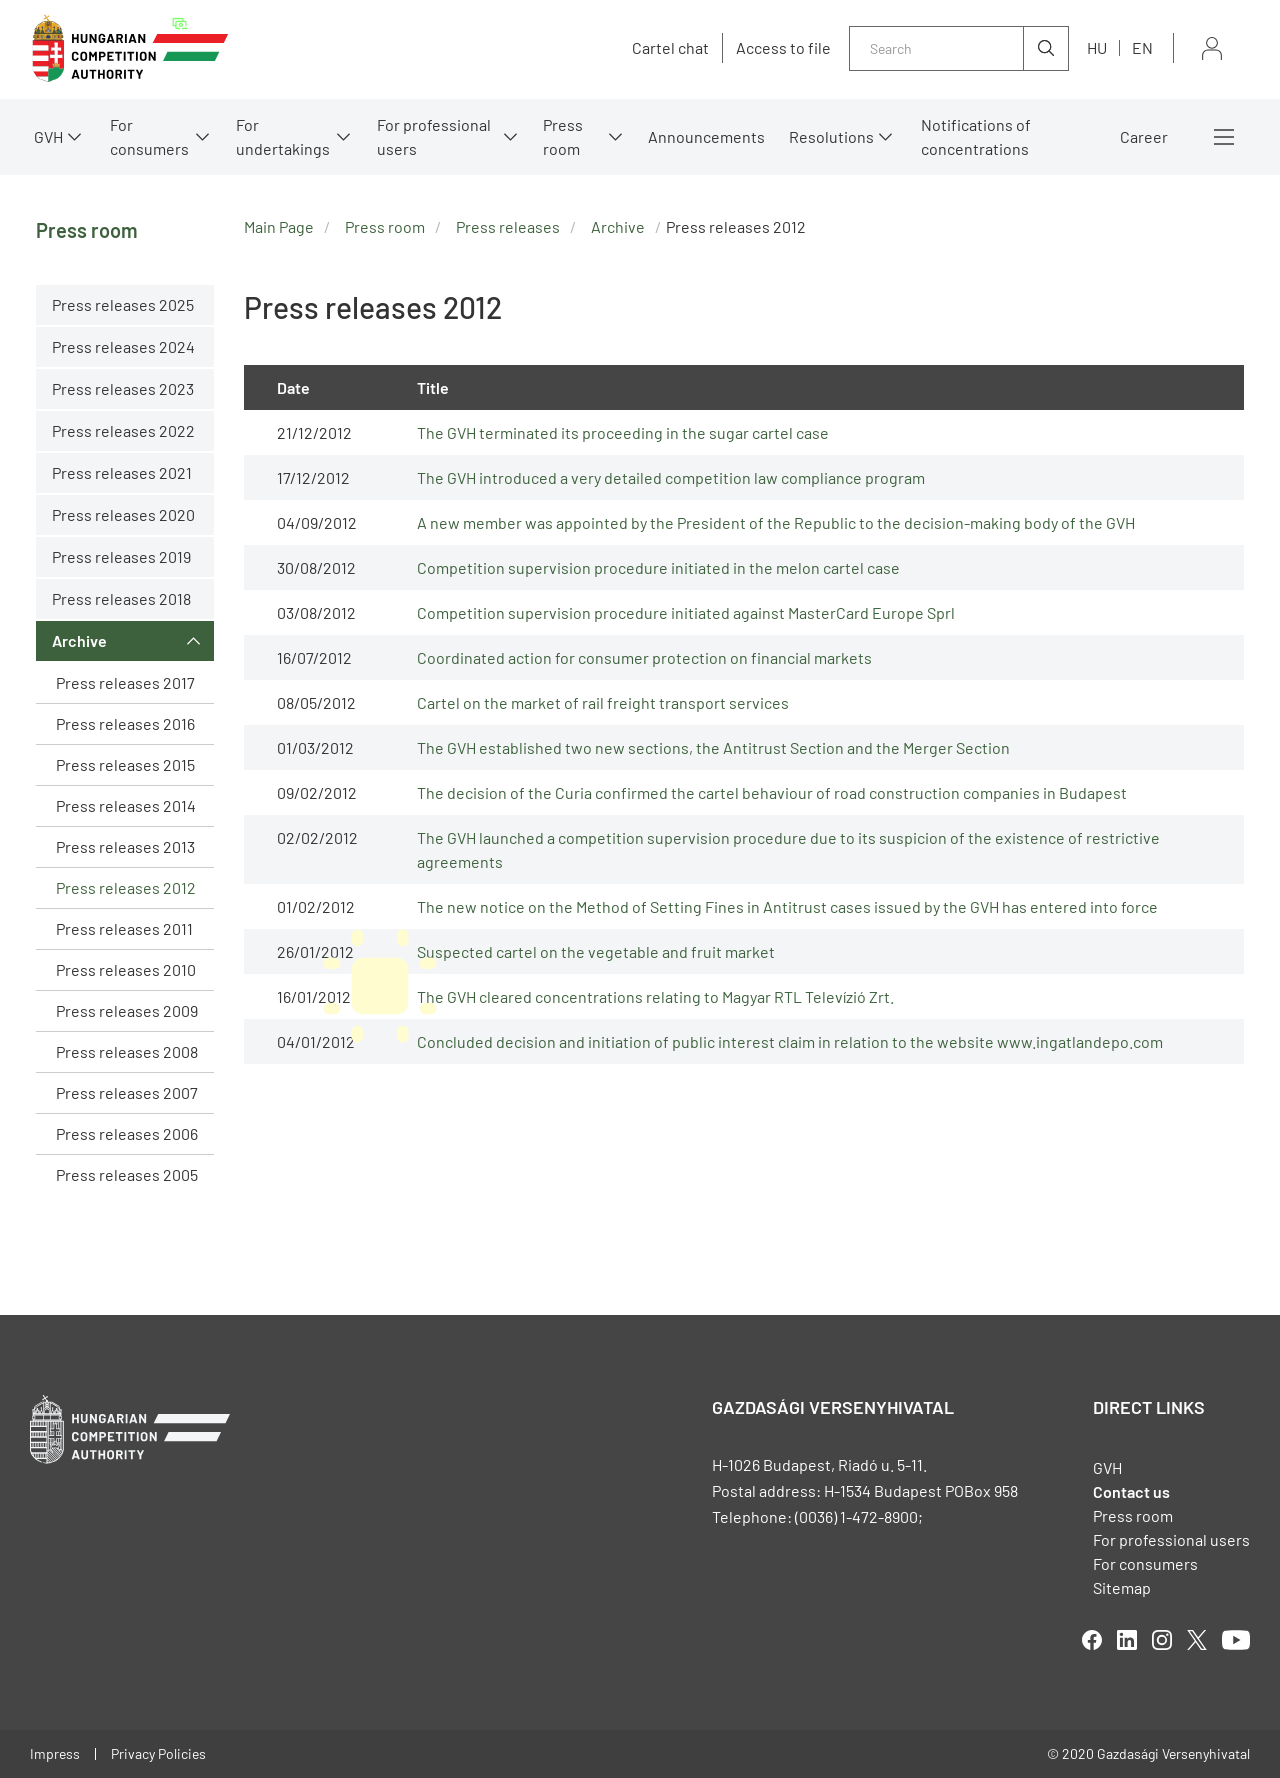  What do you see at coordinates (179, 23) in the screenshot?
I see `remove funds or decrease balance` at bounding box center [179, 23].